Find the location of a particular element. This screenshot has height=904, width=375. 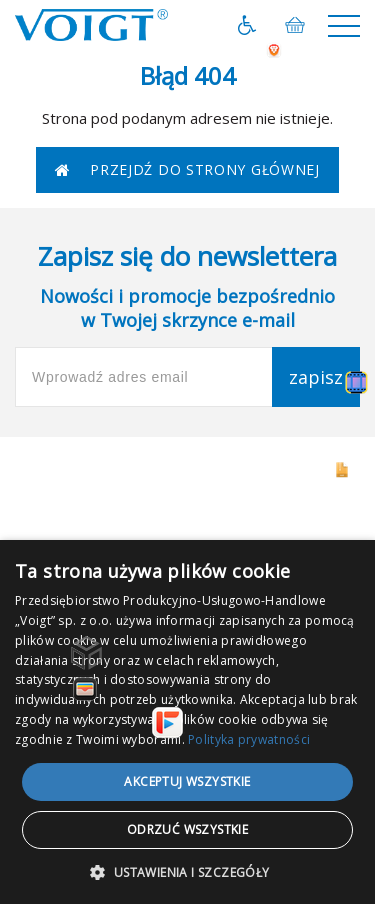

xar archive file type indicator is located at coordinates (342, 470).